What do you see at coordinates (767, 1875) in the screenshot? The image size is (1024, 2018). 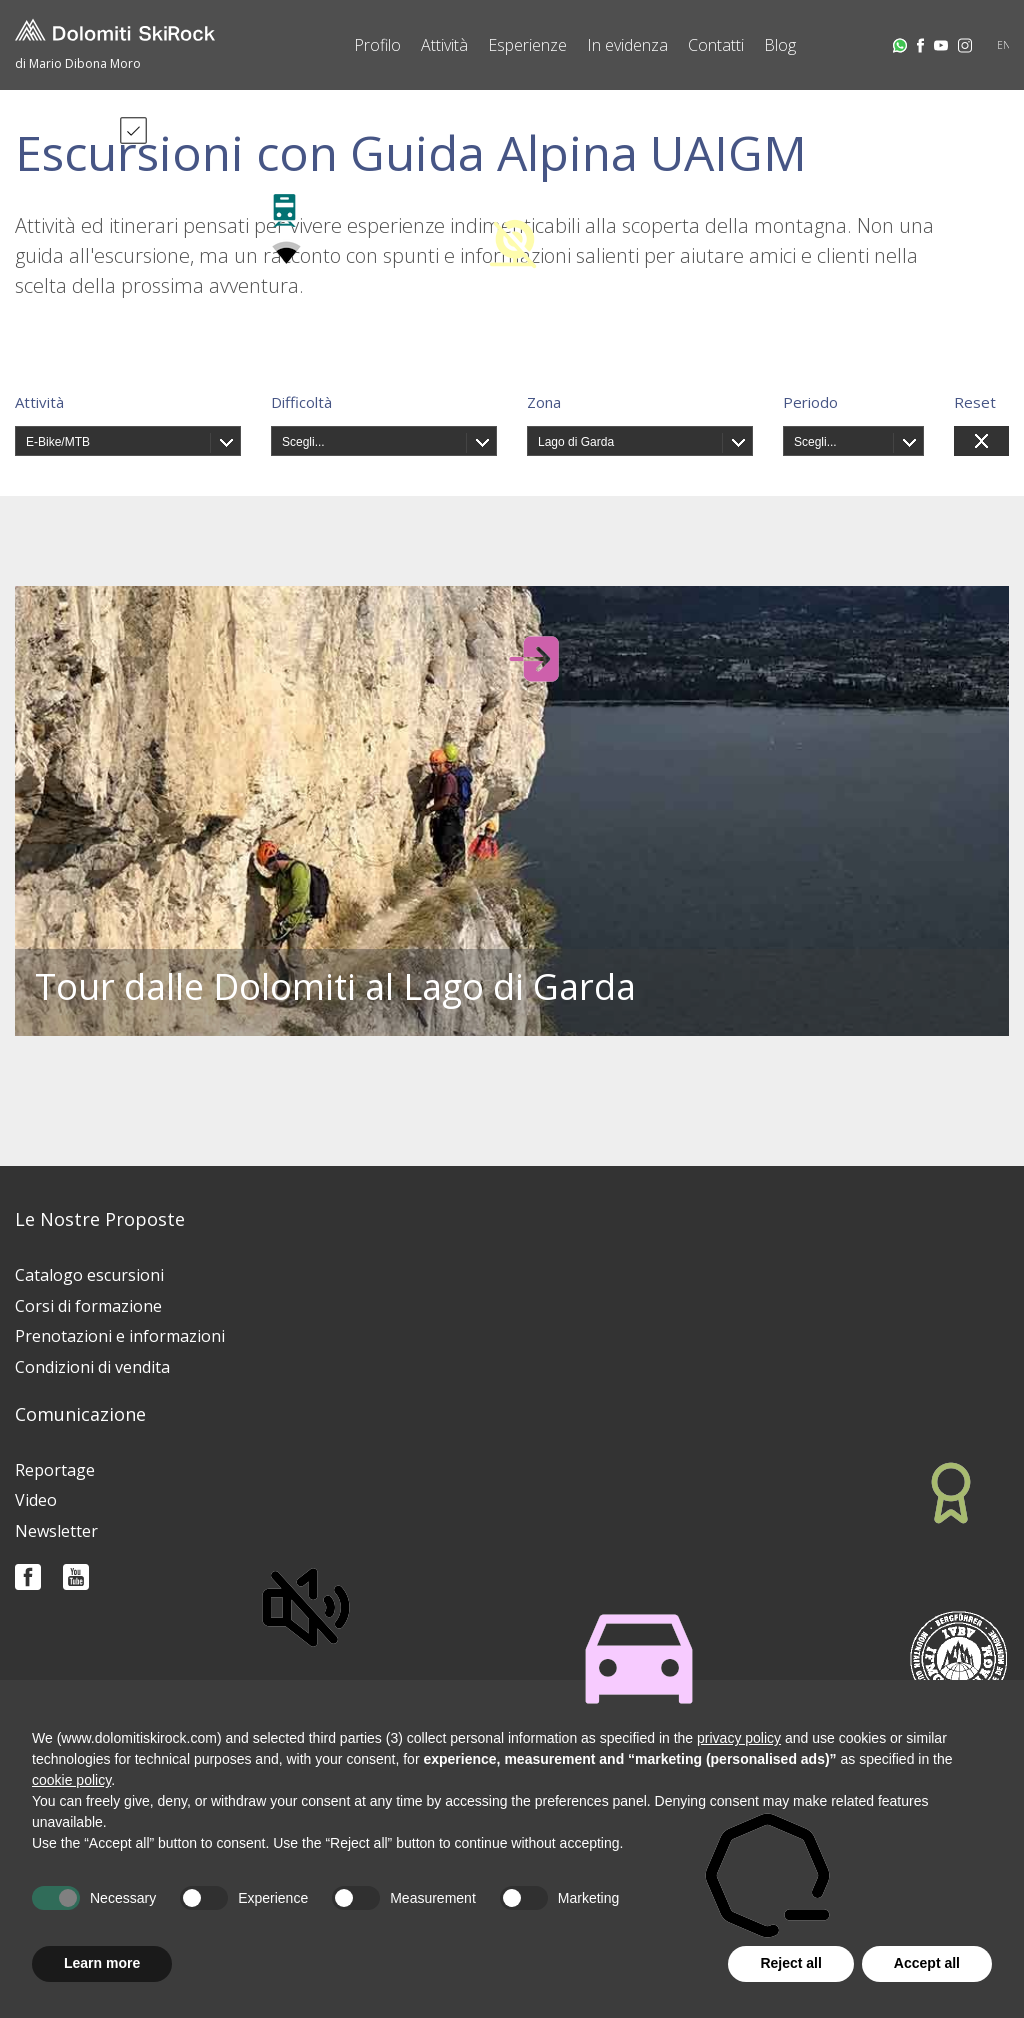 I see `remove or delete an item with a warning` at bounding box center [767, 1875].